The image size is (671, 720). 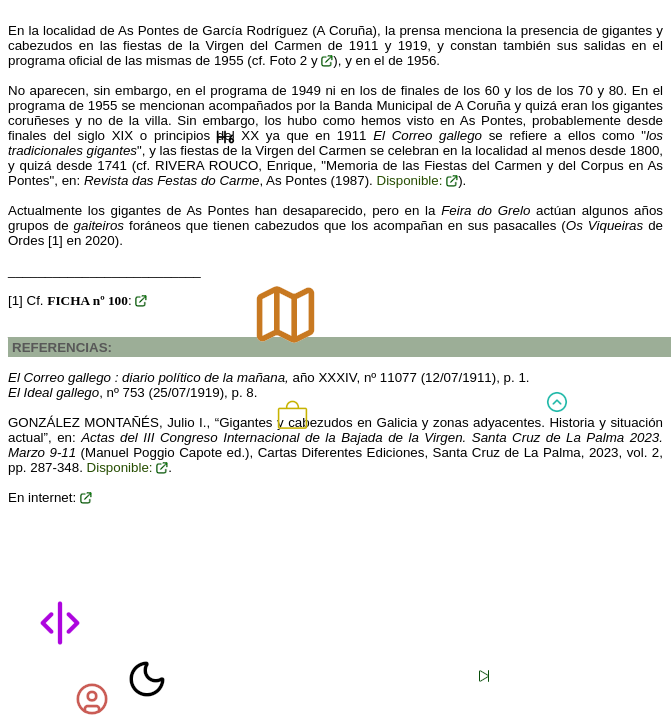 What do you see at coordinates (147, 679) in the screenshot?
I see `toggle dark mode or night theme` at bounding box center [147, 679].